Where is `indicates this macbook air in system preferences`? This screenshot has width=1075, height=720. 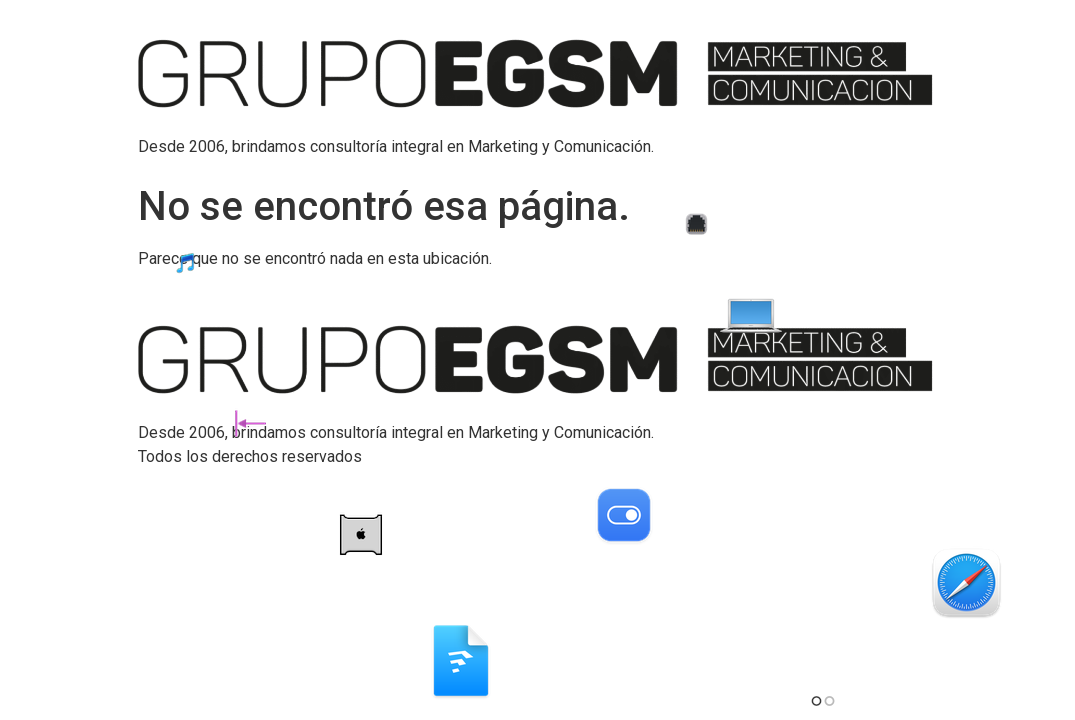
indicates this macbook air in system preferences is located at coordinates (751, 311).